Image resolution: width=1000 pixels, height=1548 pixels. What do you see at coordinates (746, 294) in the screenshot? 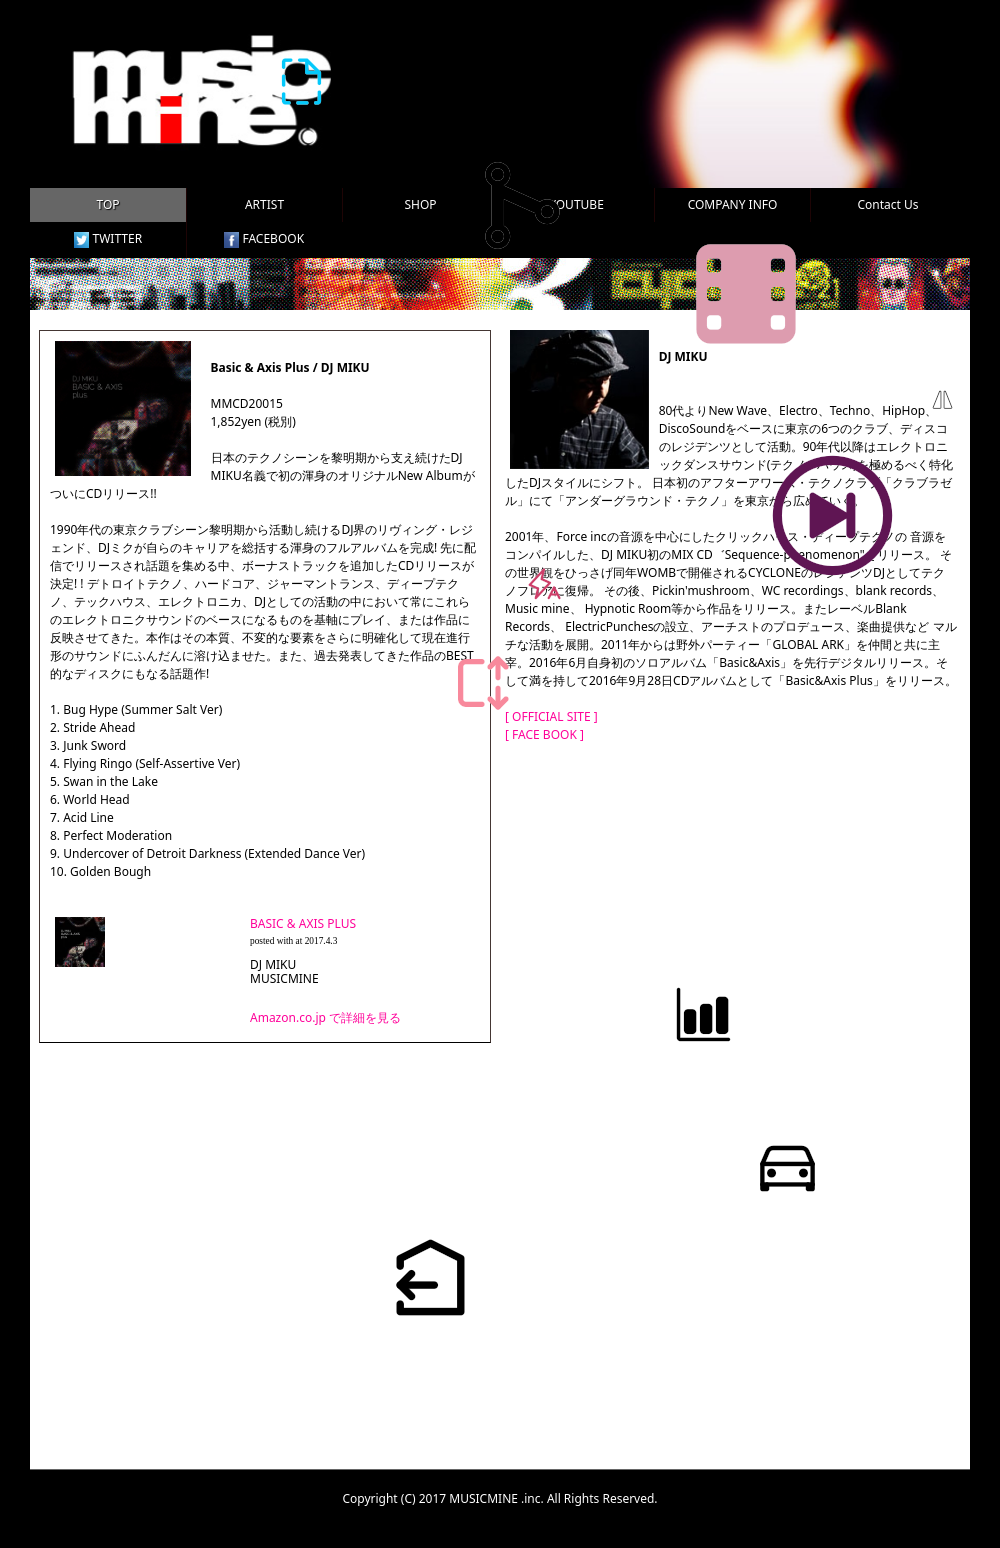
I see `access video or movie content` at bounding box center [746, 294].